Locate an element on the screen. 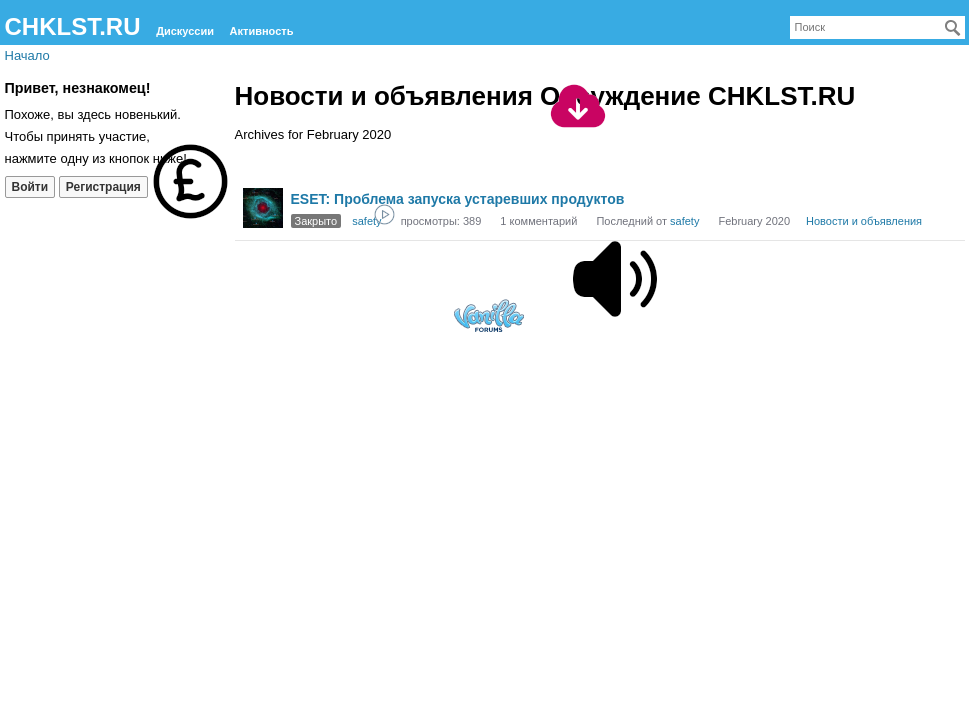 This screenshot has height=720, width=969. play media or video content is located at coordinates (384, 214).